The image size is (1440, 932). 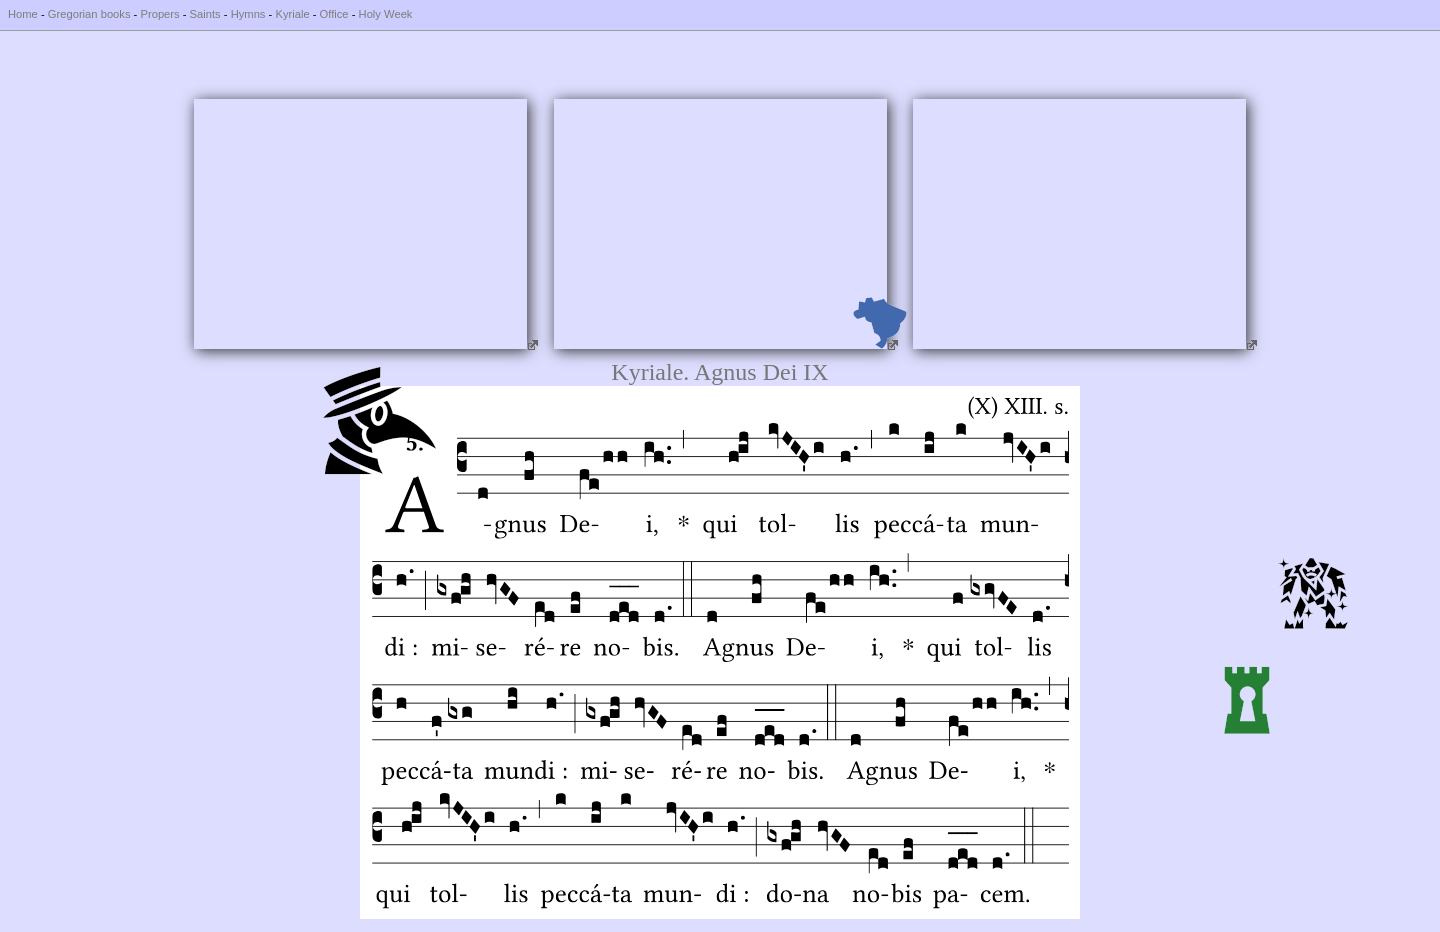 What do you see at coordinates (1246, 700) in the screenshot?
I see `access a locked or secured game level` at bounding box center [1246, 700].